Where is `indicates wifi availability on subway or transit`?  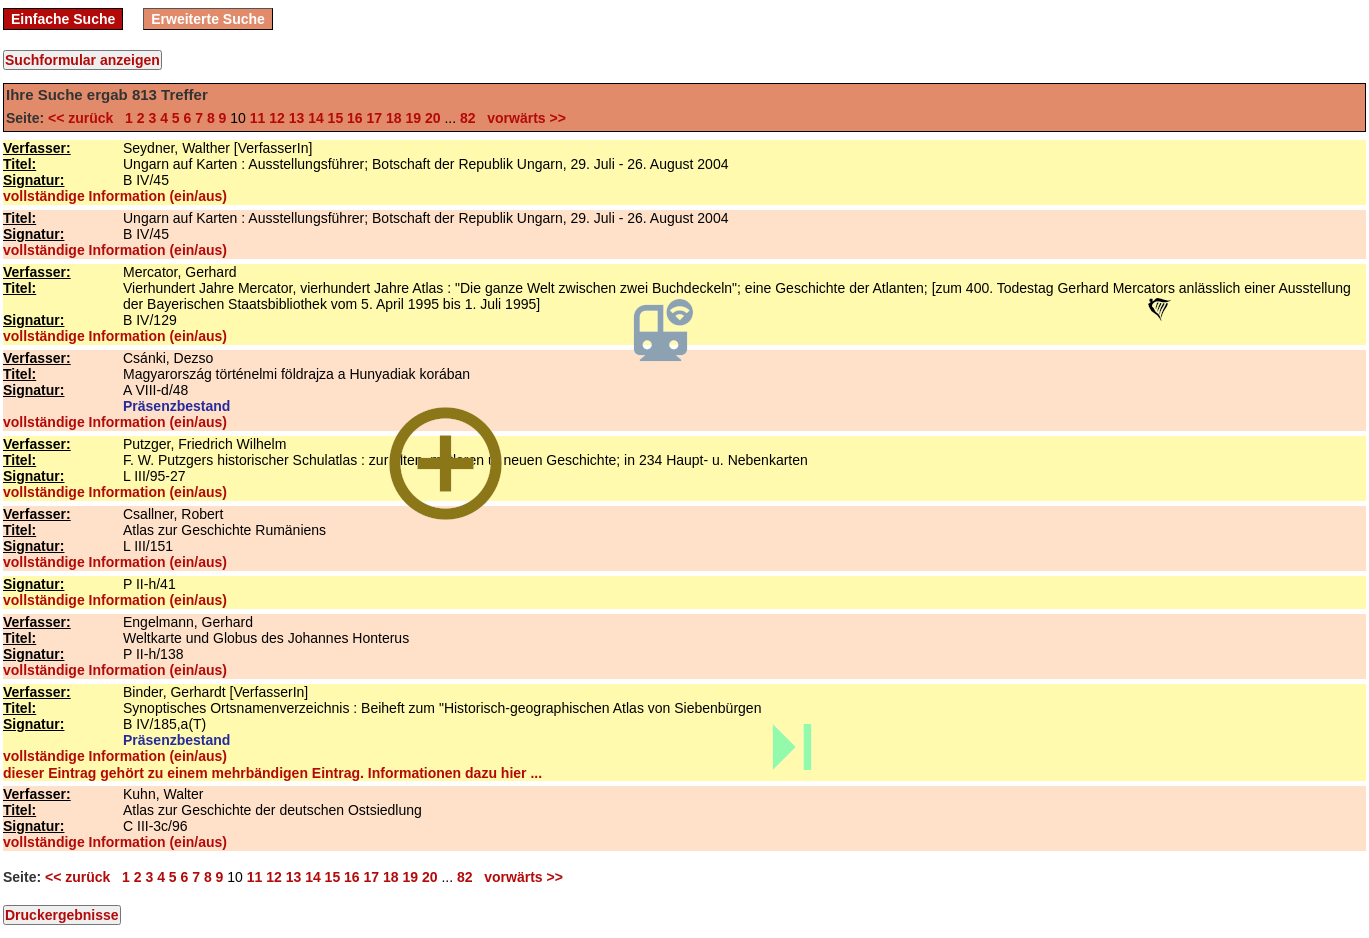
indicates wifi availability on subway or transit is located at coordinates (660, 331).